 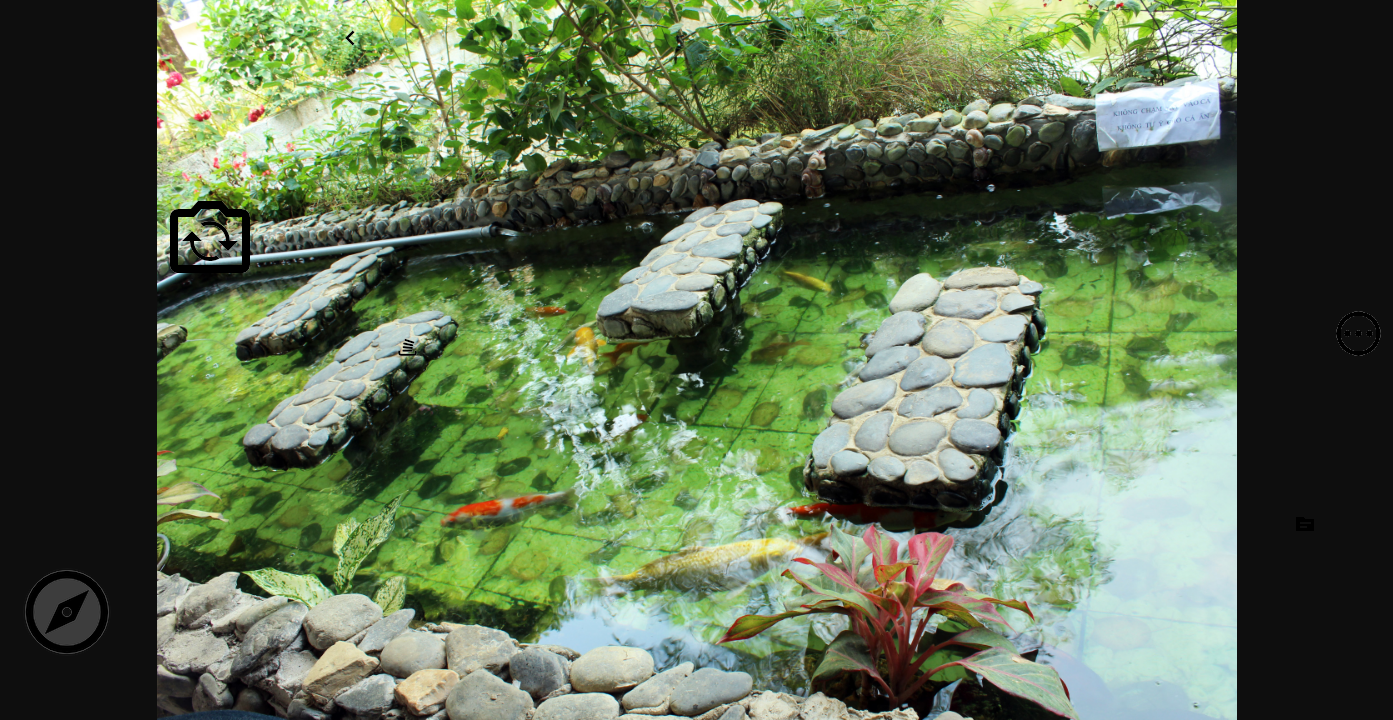 What do you see at coordinates (407, 346) in the screenshot?
I see `visit stack overflow for developer support` at bounding box center [407, 346].